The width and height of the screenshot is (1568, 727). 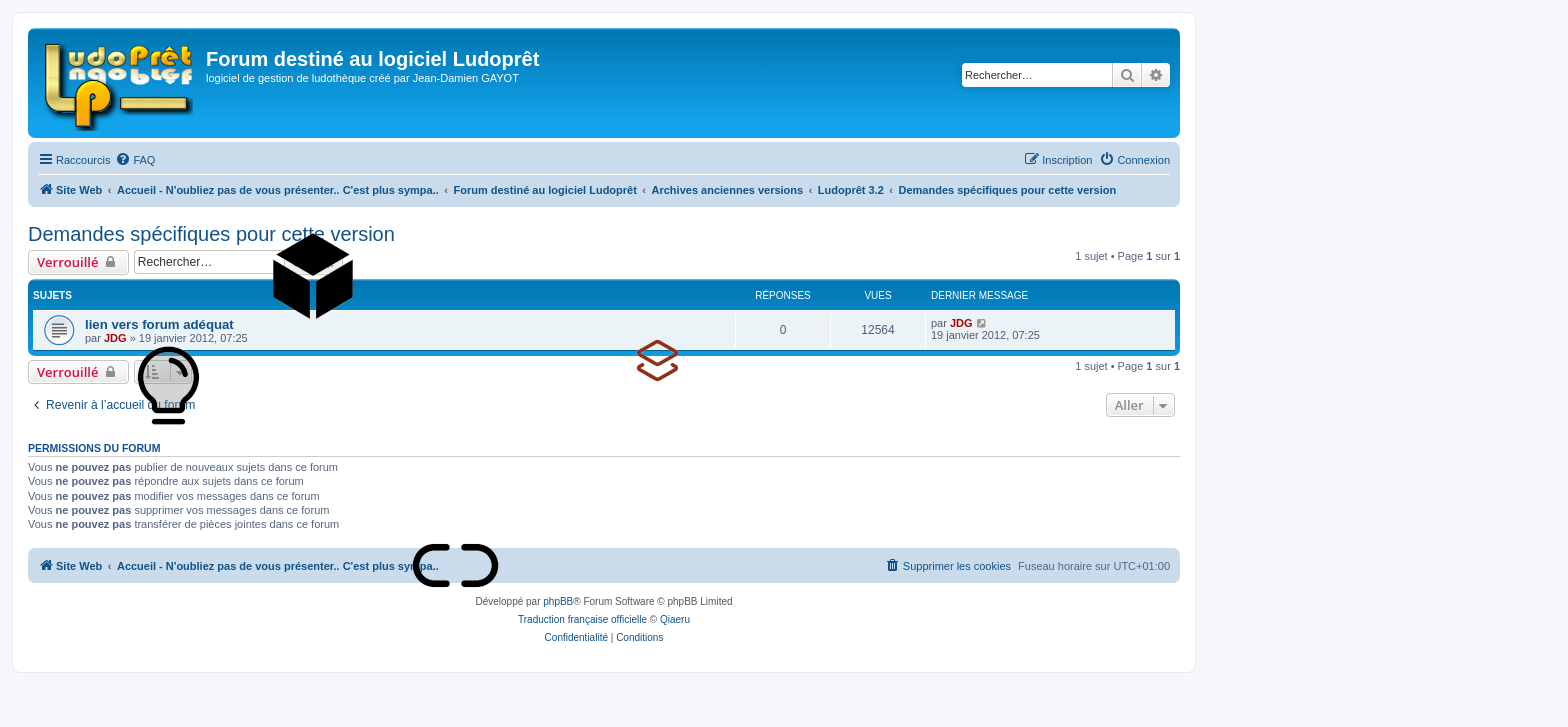 I want to click on view 3D model or object, so click(x=313, y=276).